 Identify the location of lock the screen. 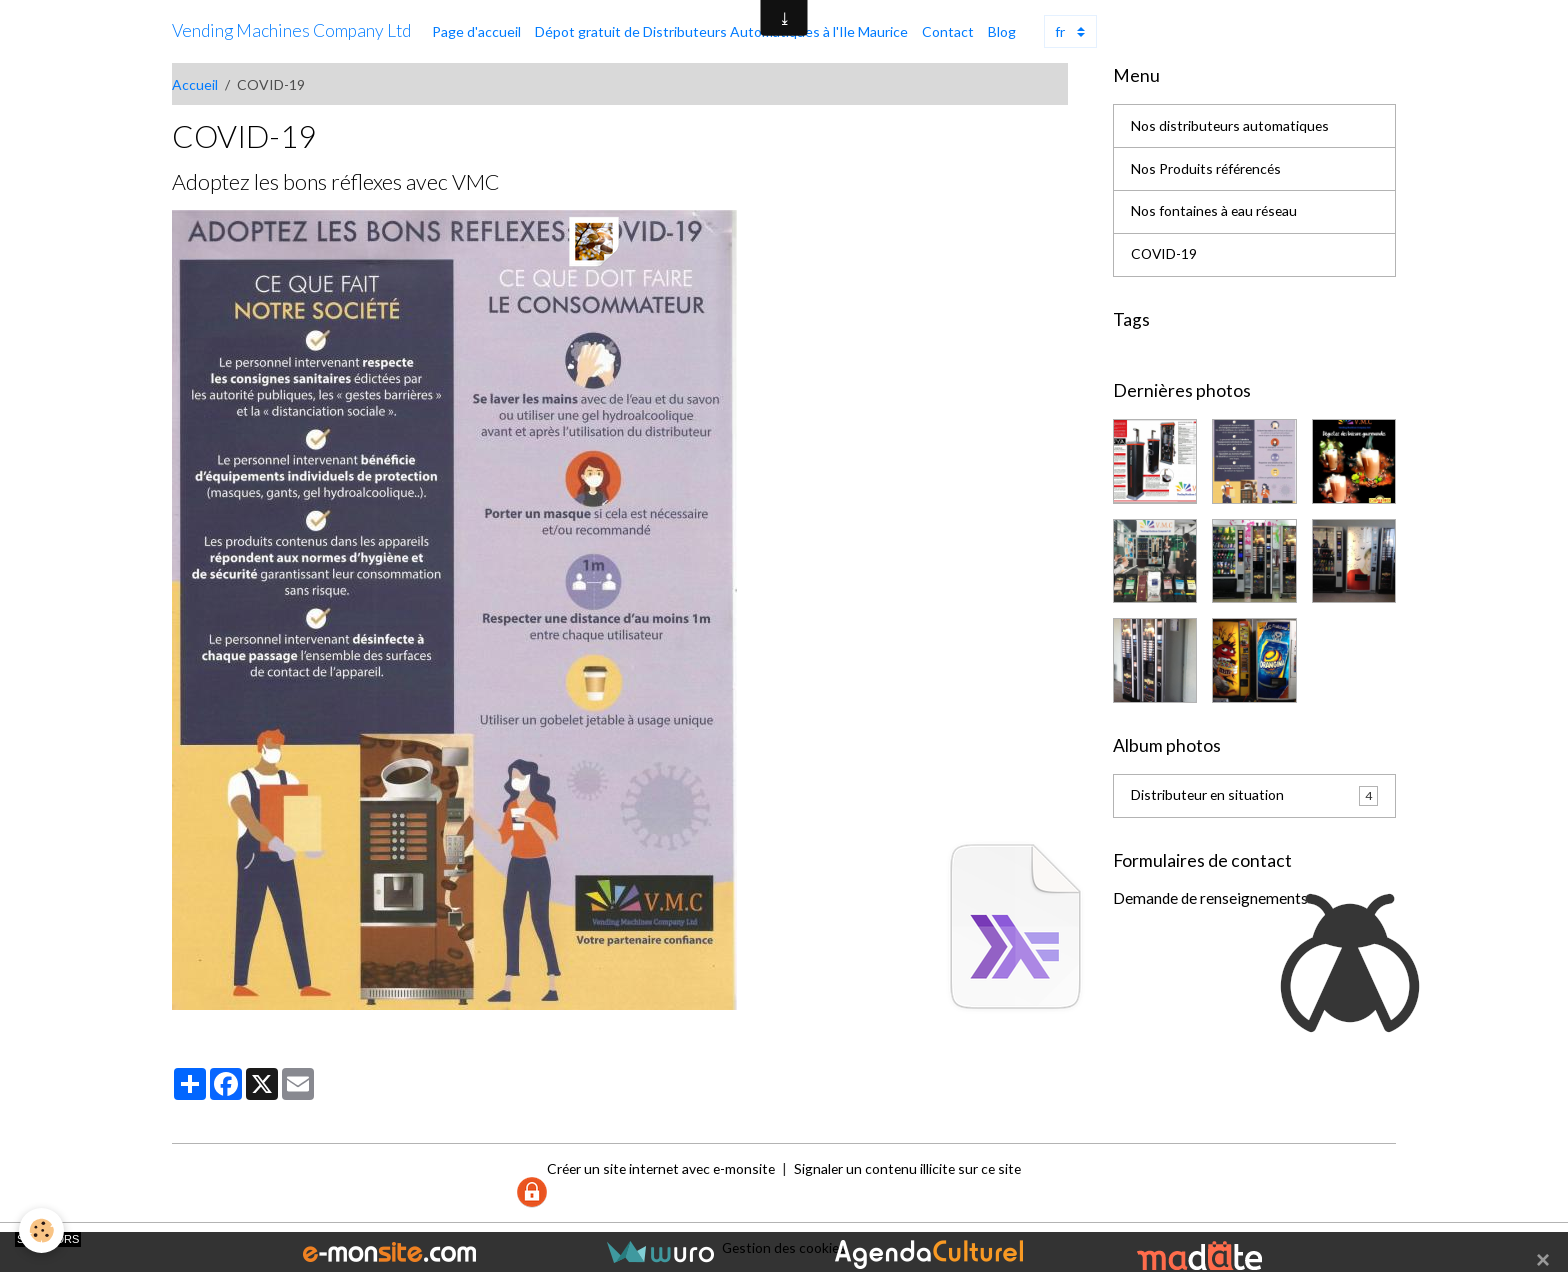
(532, 1192).